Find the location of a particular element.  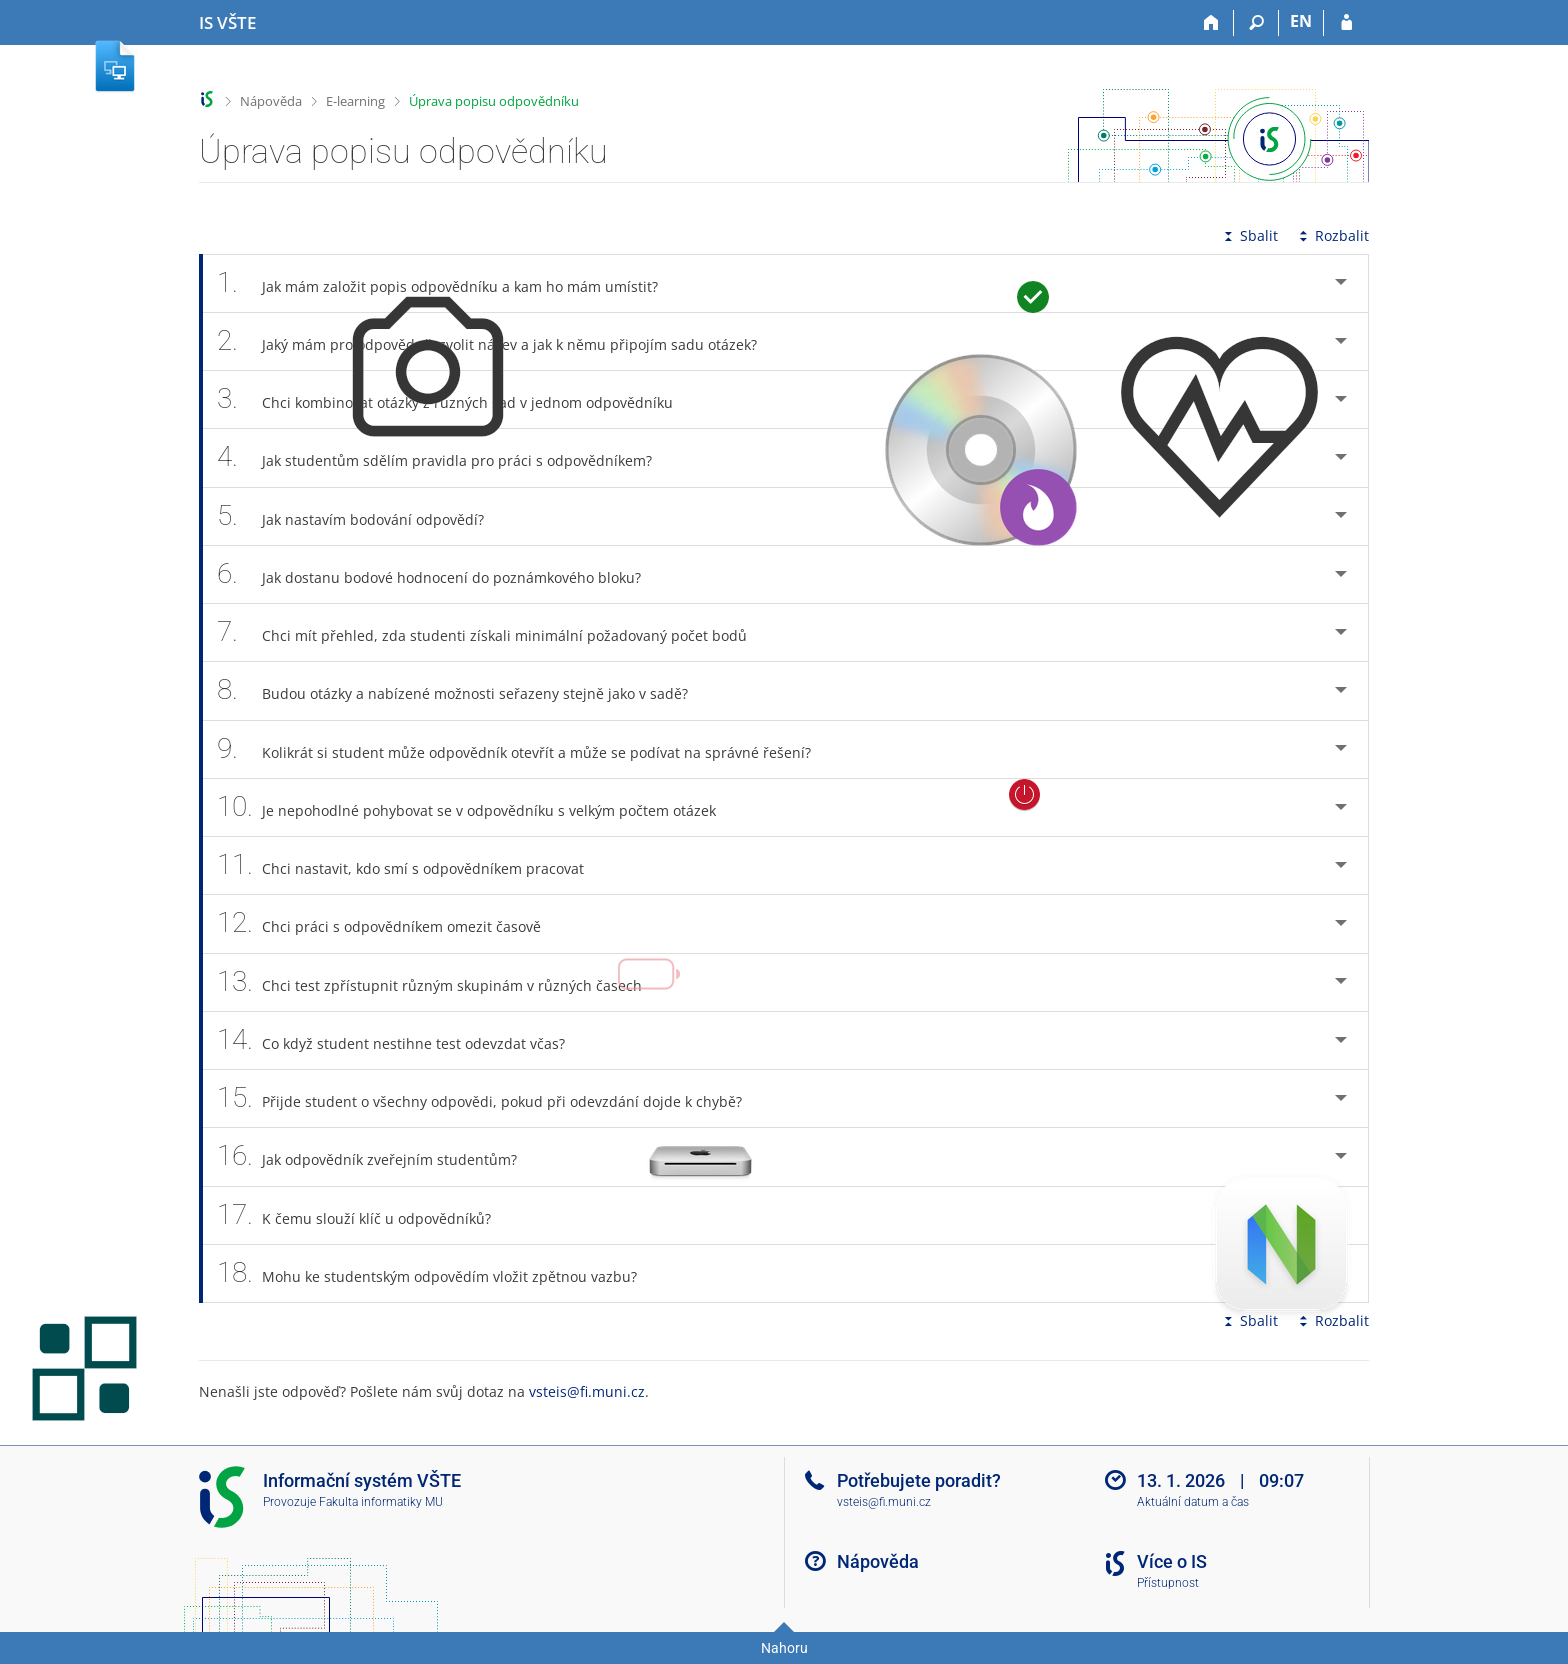

shut down the system is located at coordinates (1025, 795).